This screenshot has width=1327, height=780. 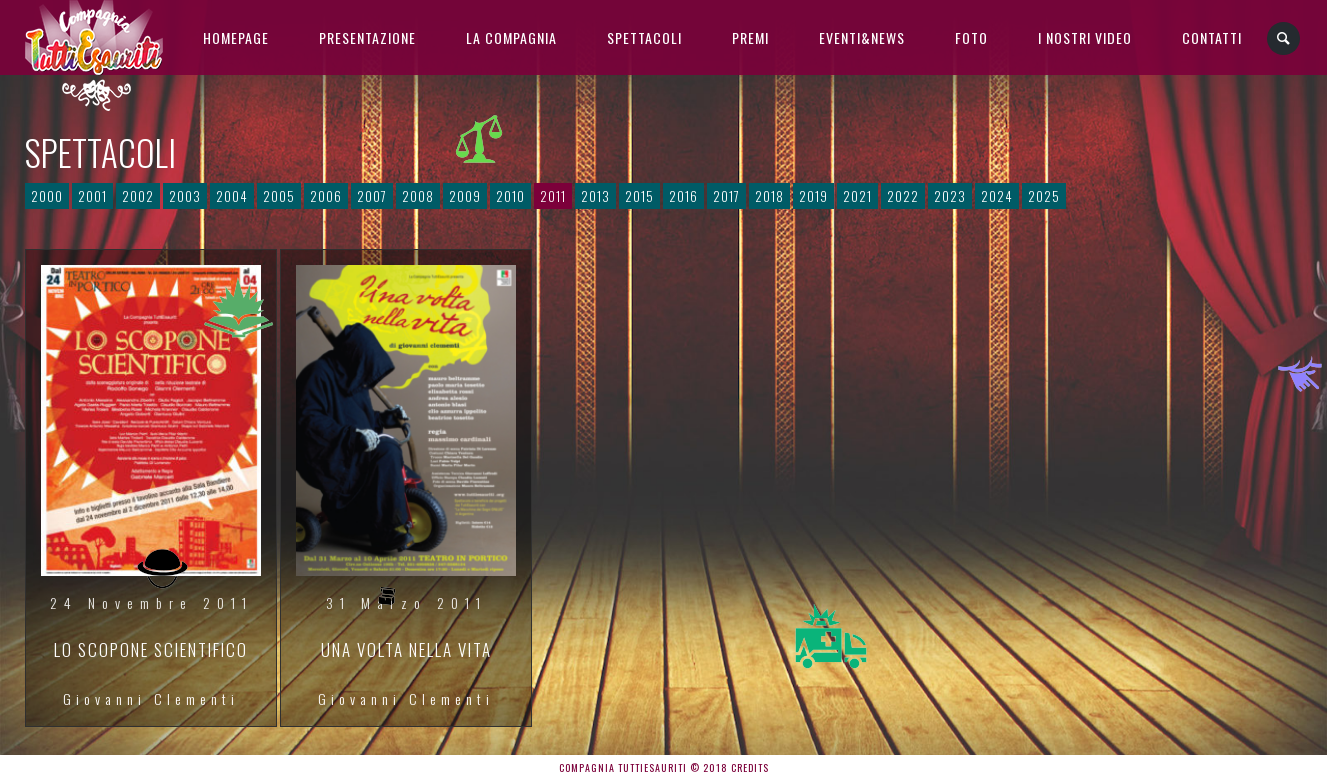 I want to click on access knowledge base or learning resources, so click(x=238, y=312).